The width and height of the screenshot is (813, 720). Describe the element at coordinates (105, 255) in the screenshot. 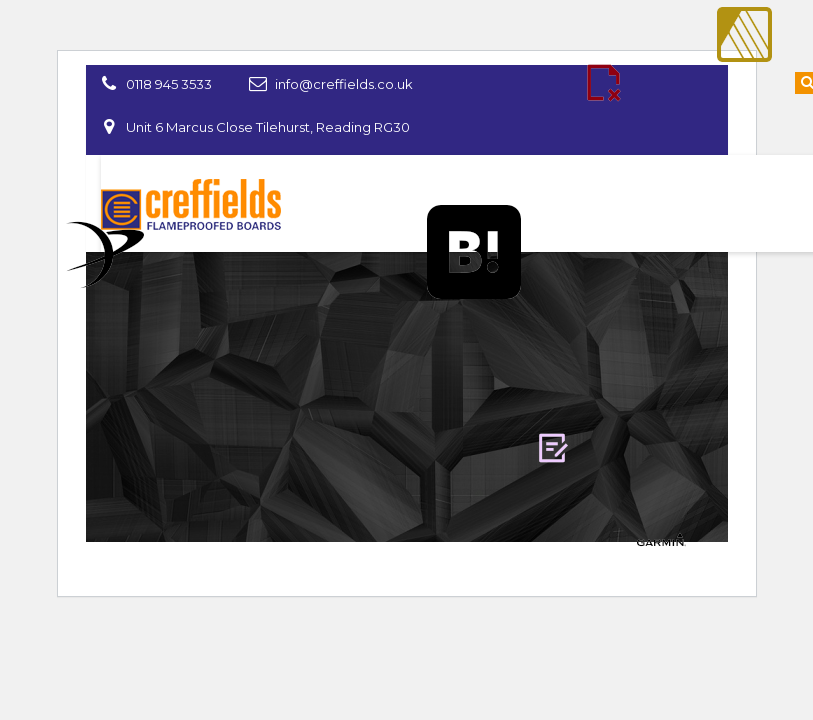

I see `visit The Planetary Society website` at that location.